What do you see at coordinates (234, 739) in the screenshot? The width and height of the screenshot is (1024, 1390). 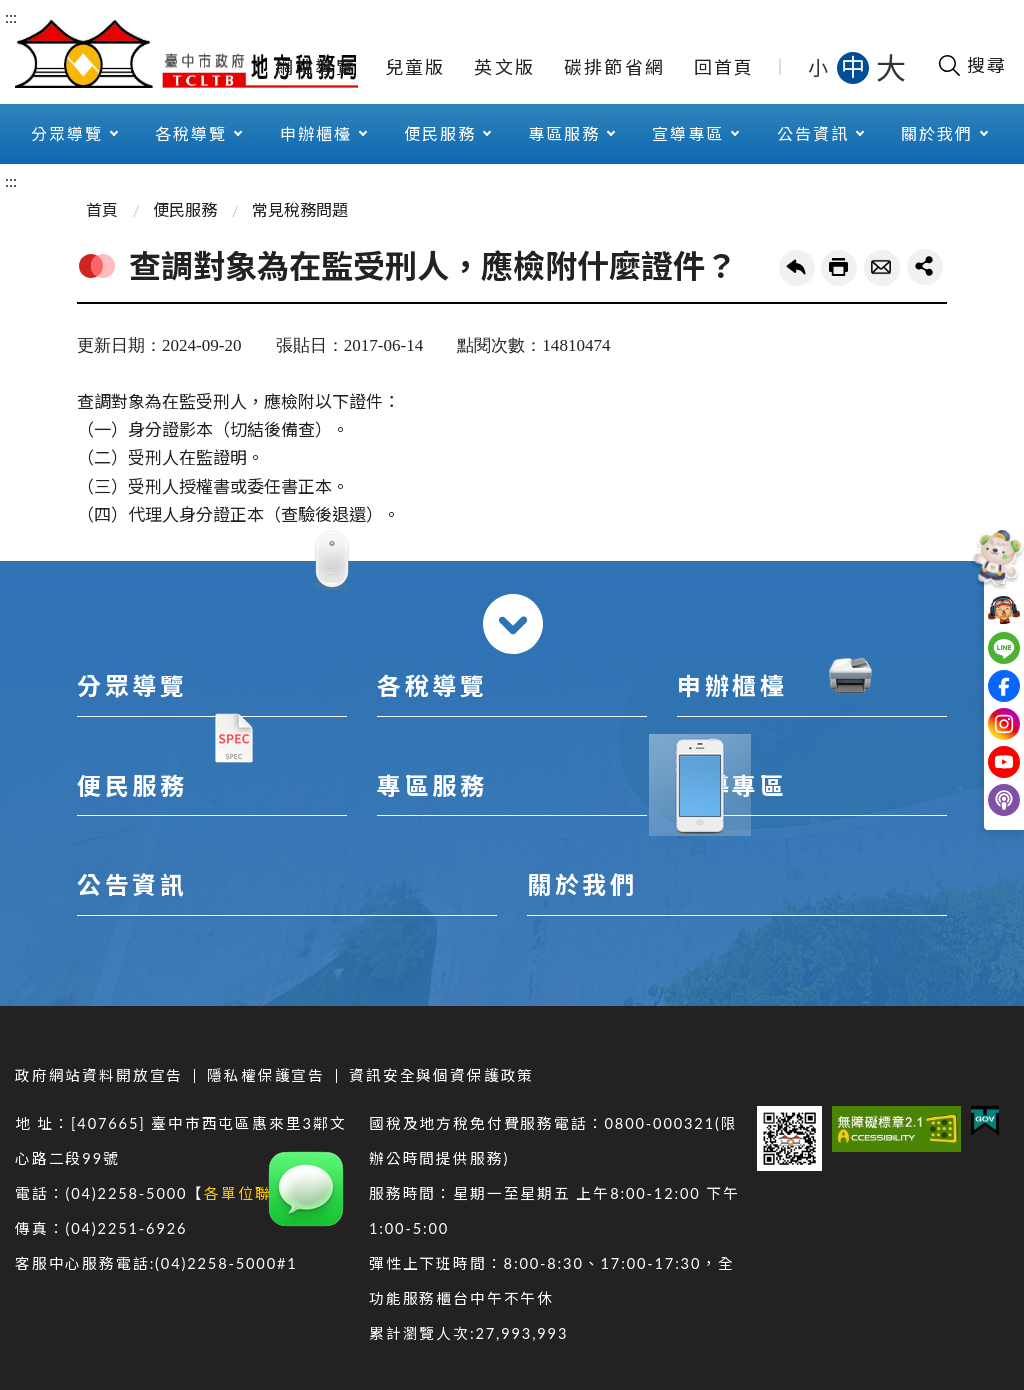 I see `an RPM spec file used for building Linux packages` at bounding box center [234, 739].